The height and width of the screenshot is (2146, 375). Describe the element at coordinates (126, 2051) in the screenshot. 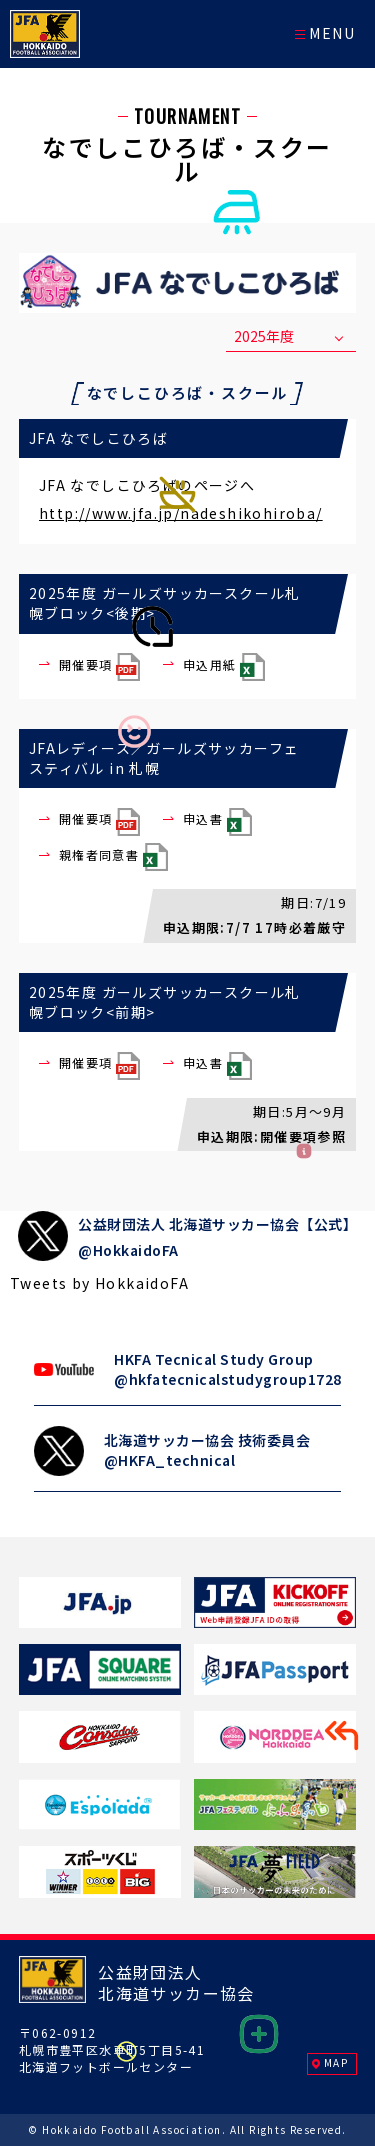

I see `indicates a blocked or prohibited action` at that location.